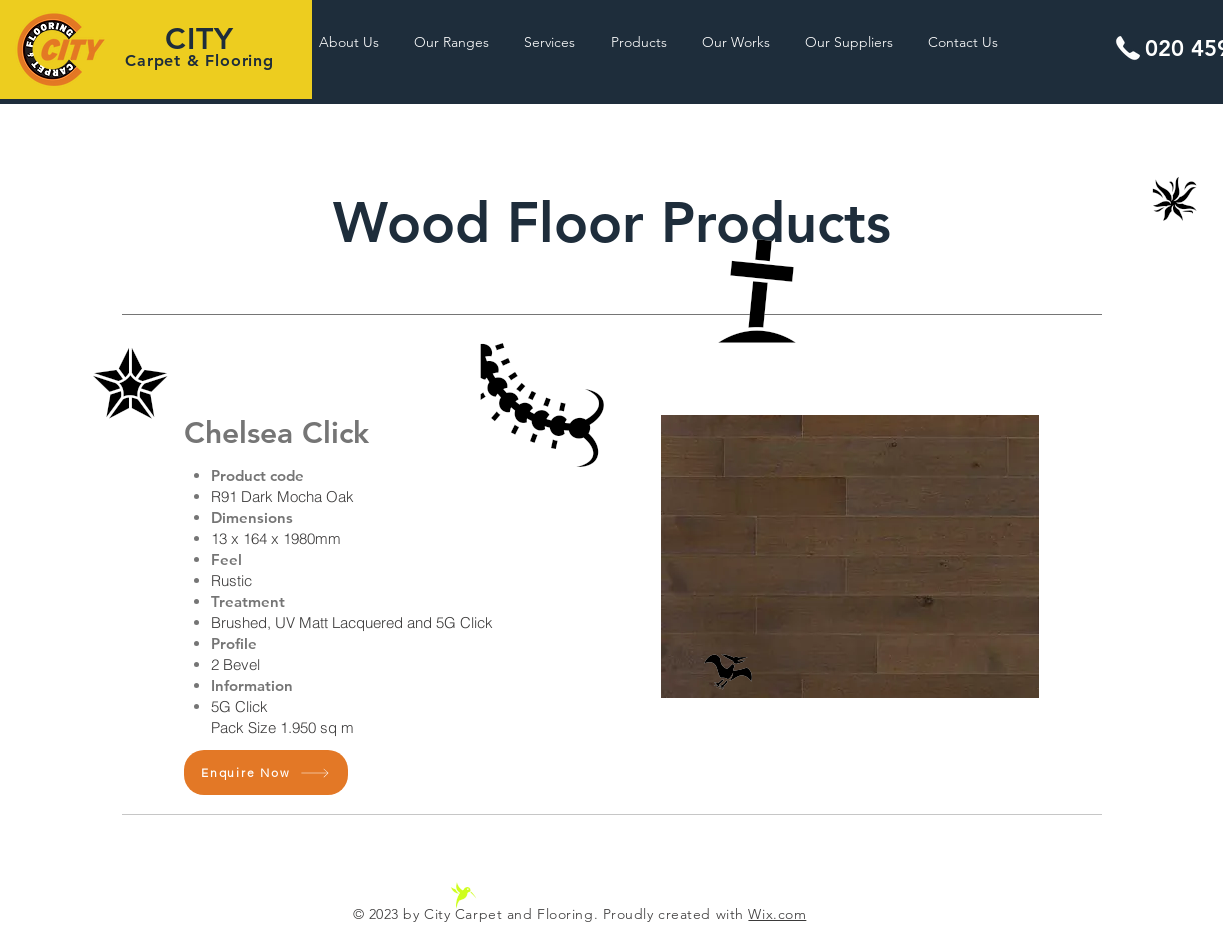  What do you see at coordinates (1174, 198) in the screenshot?
I see `vanilla flavor ingredient or flavoring option` at bounding box center [1174, 198].